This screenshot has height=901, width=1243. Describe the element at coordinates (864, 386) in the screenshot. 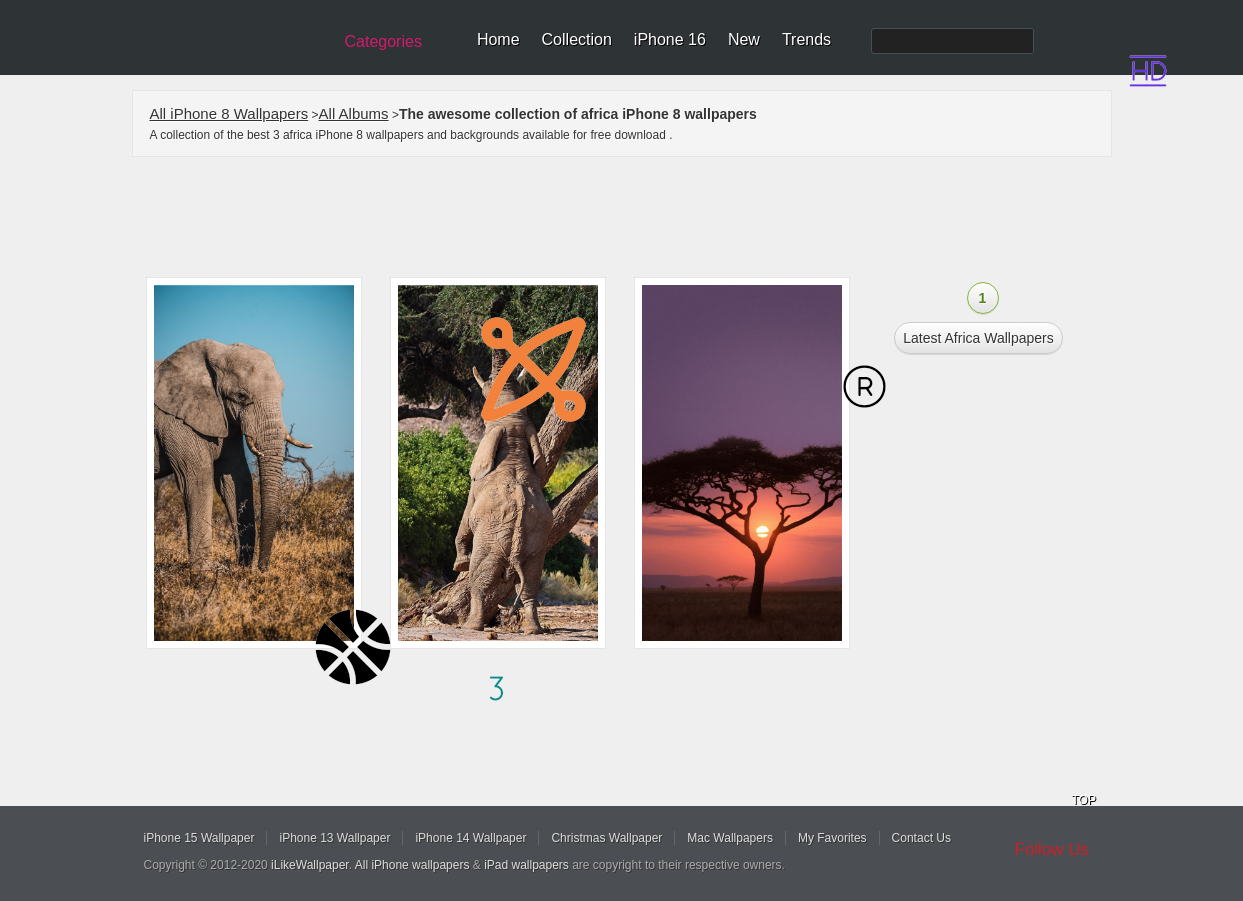

I see `indicates a registered trademark symbol` at that location.